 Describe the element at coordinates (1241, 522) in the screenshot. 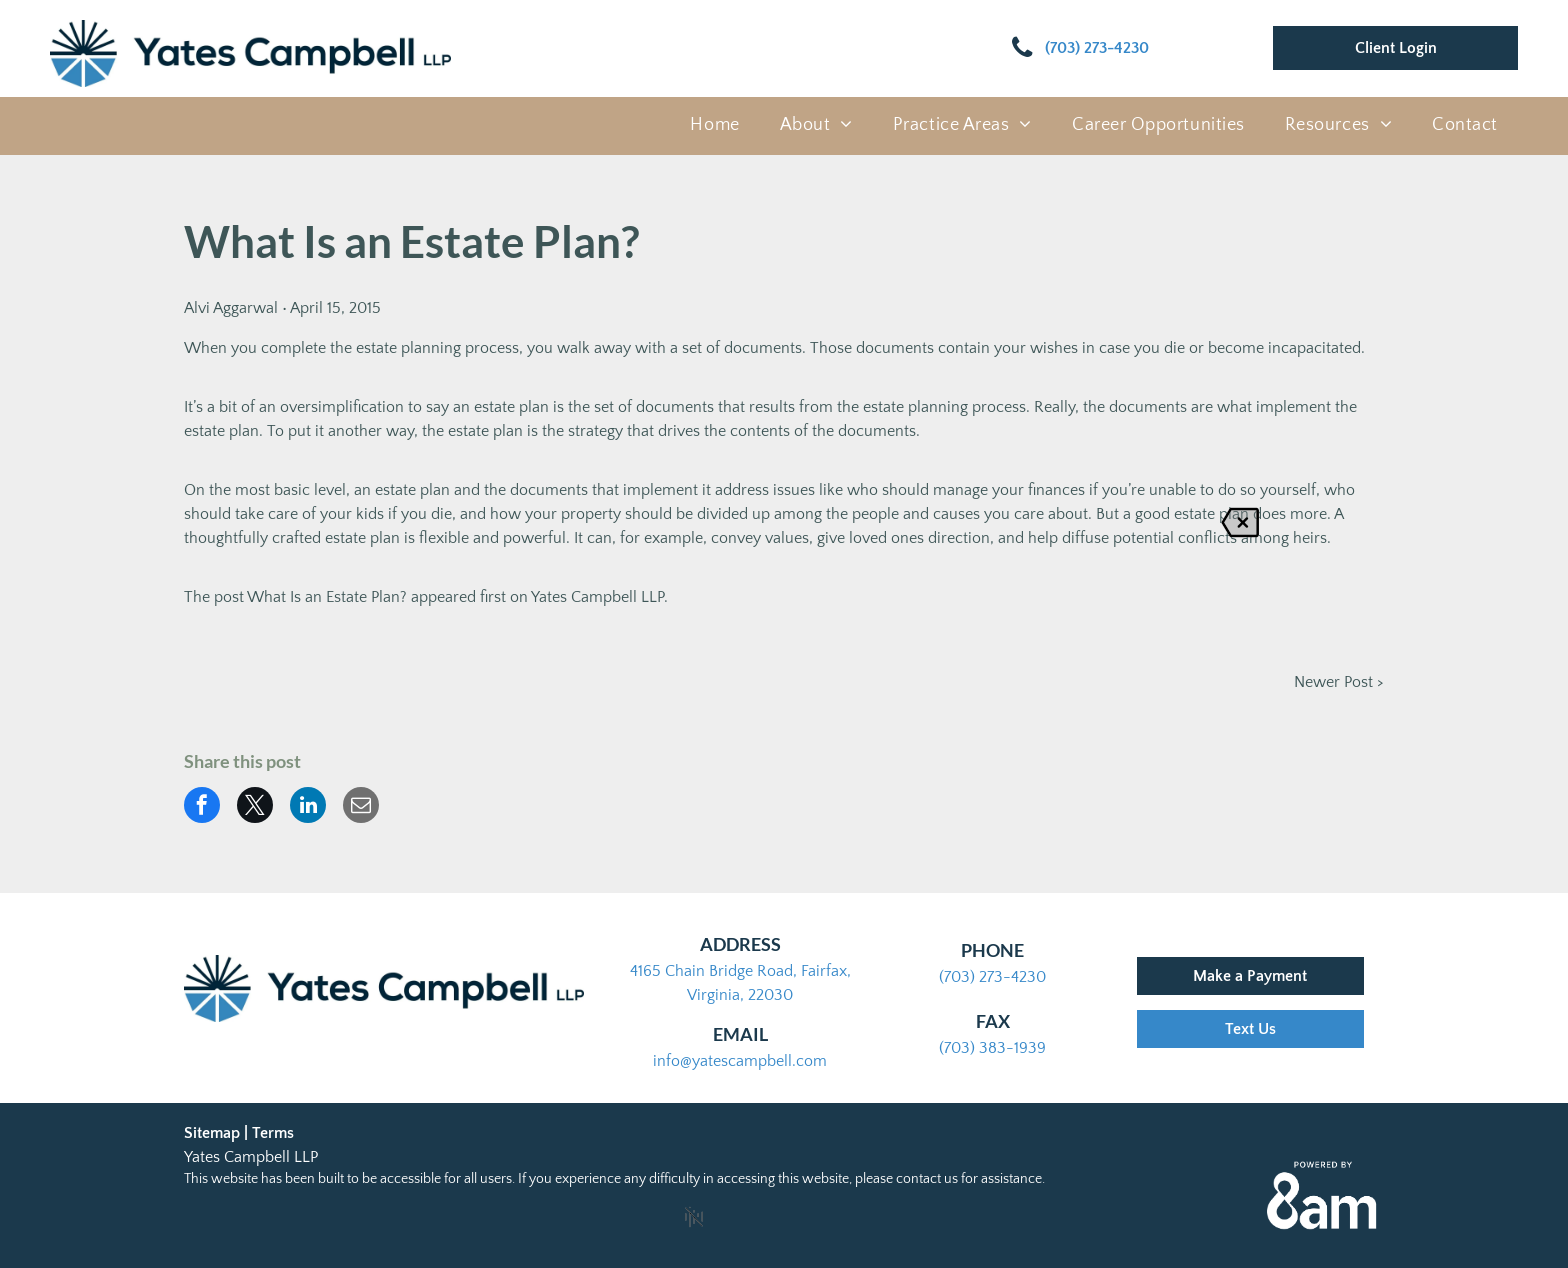

I see `delete the previous character` at that location.